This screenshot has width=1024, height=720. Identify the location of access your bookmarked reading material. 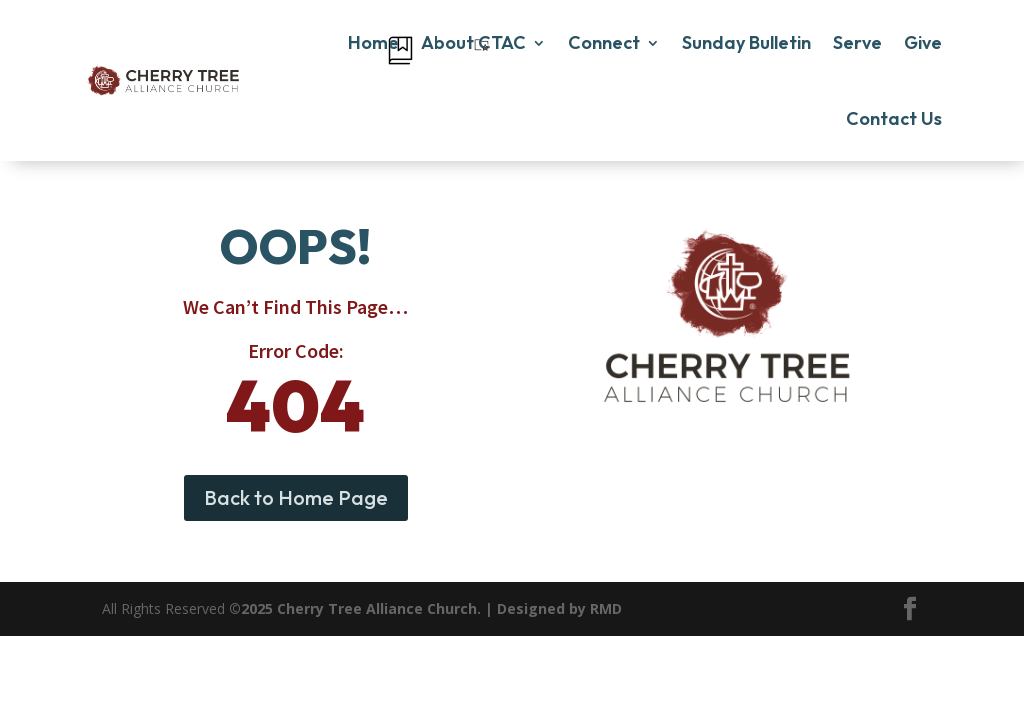
(400, 50).